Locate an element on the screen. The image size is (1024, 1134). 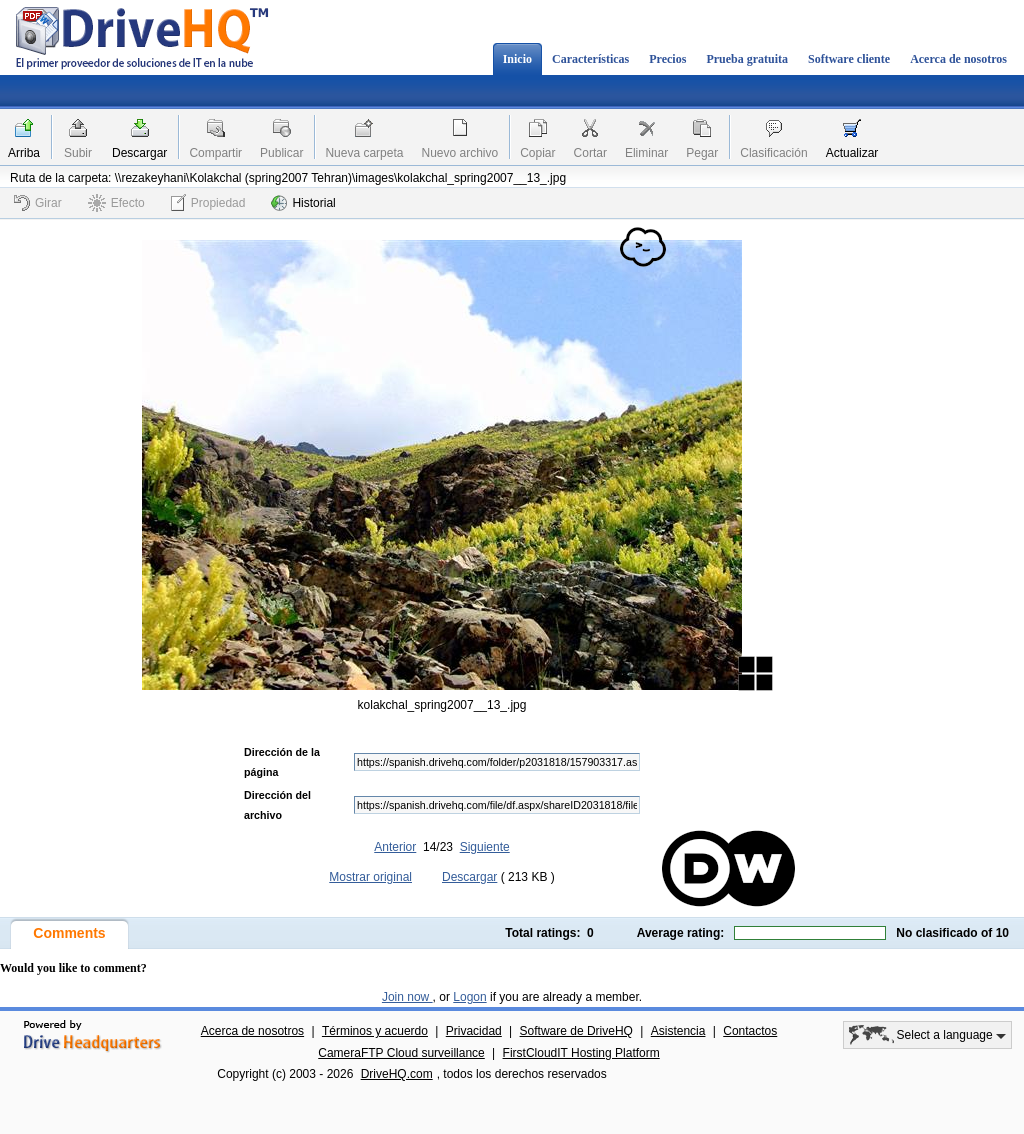
sign in with microsoft account is located at coordinates (755, 673).